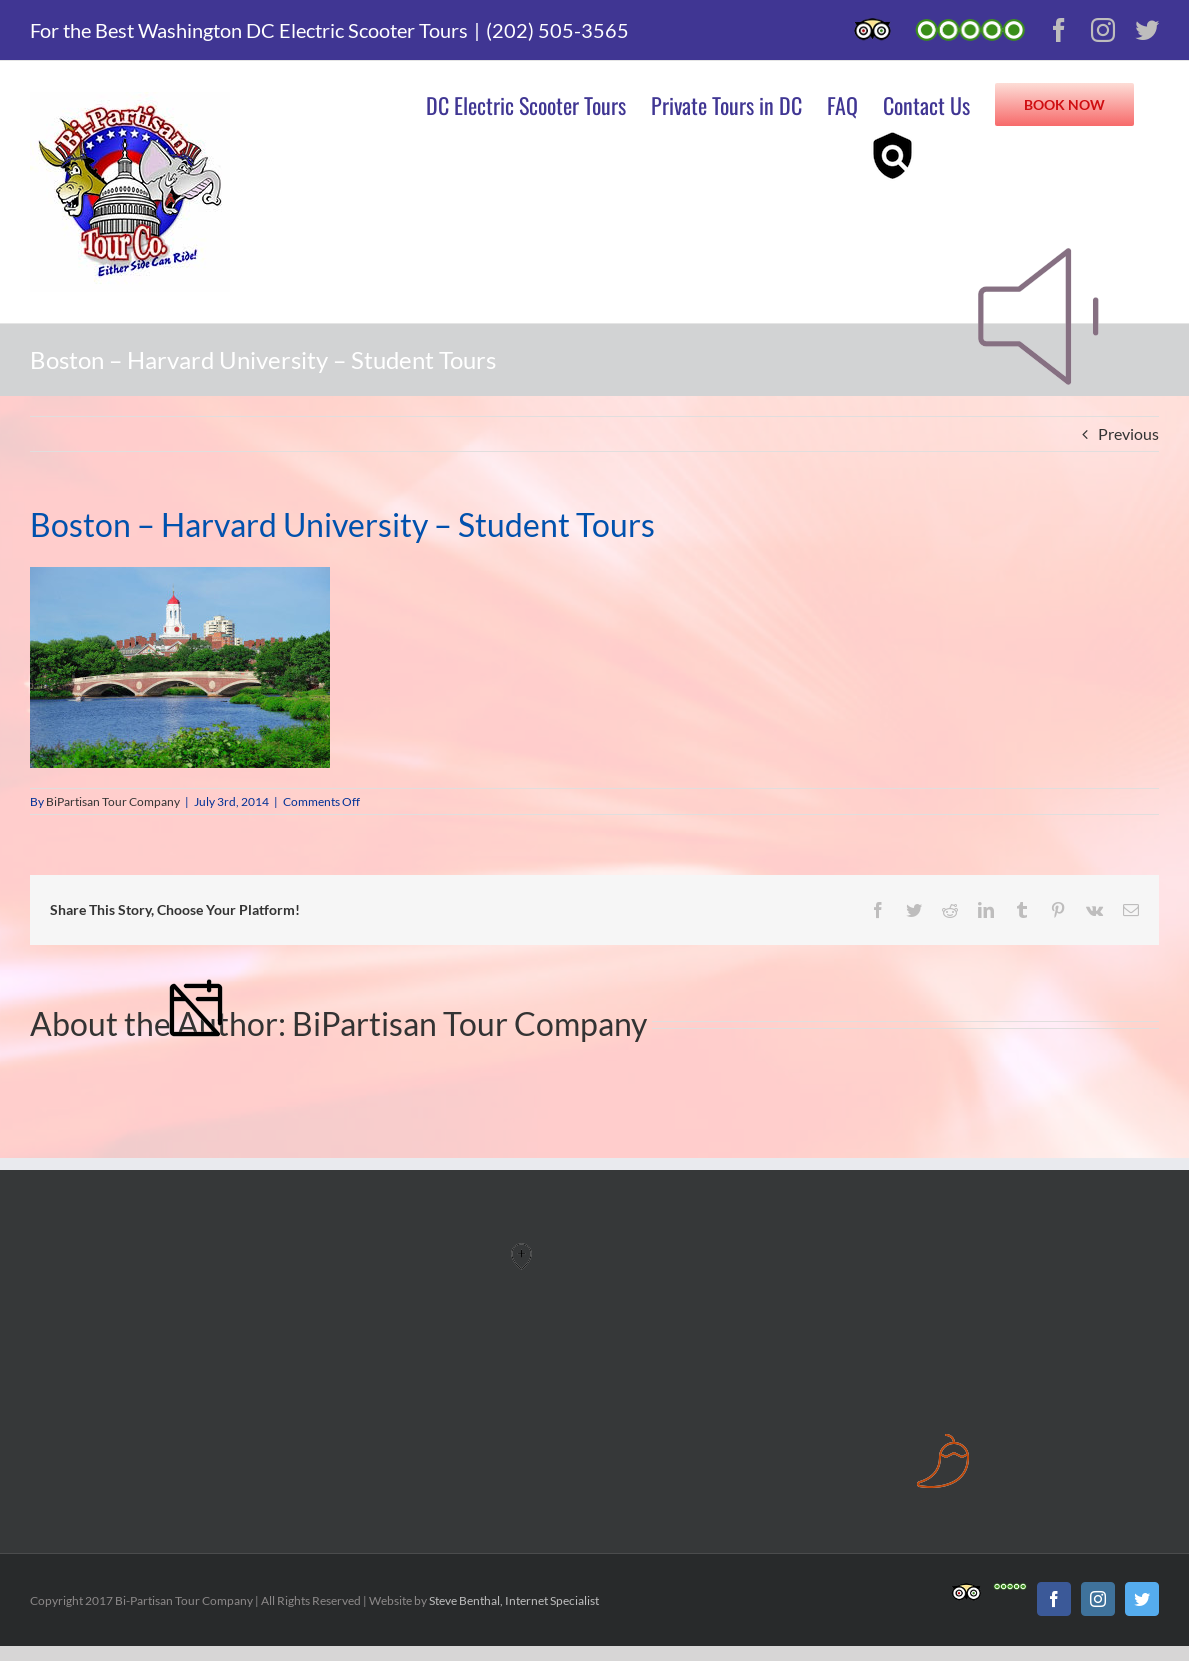 This screenshot has width=1189, height=1661. What do you see at coordinates (946, 1463) in the screenshot?
I see `indicates spicy or hot food option` at bounding box center [946, 1463].